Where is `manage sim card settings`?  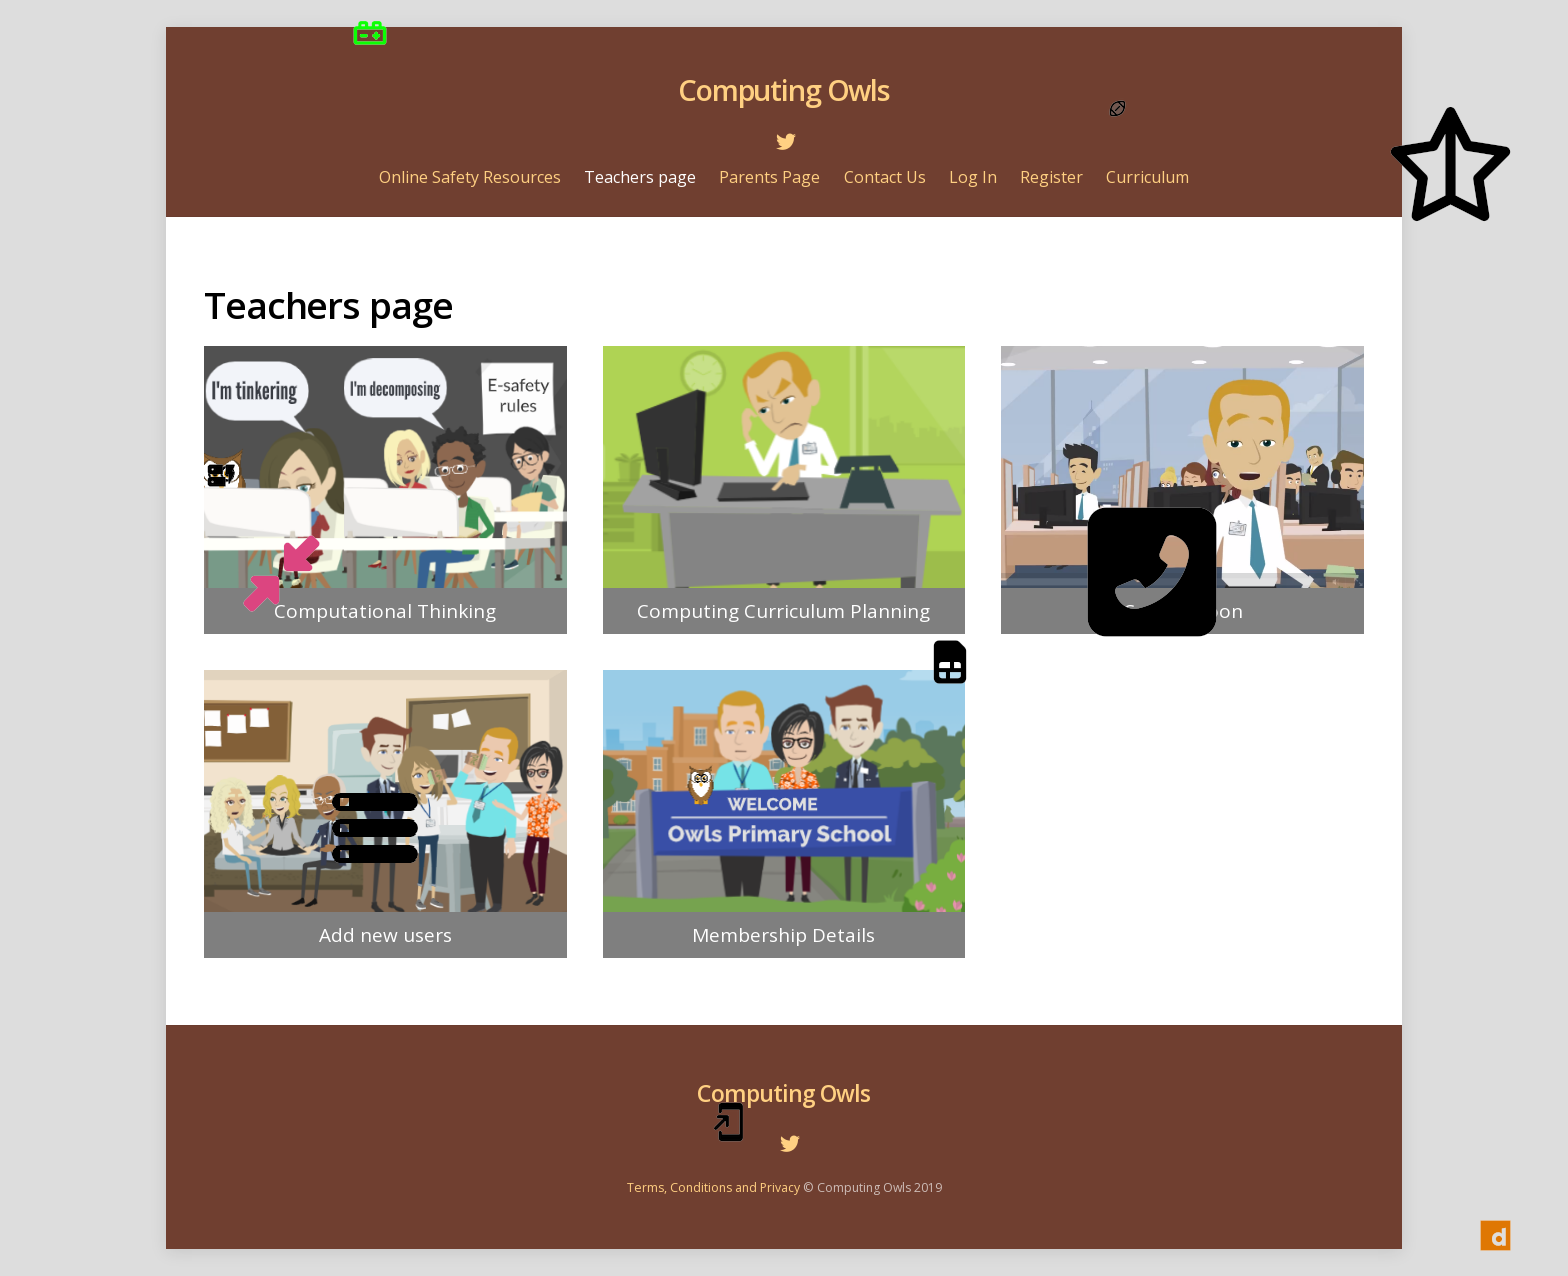 manage sim card settings is located at coordinates (950, 662).